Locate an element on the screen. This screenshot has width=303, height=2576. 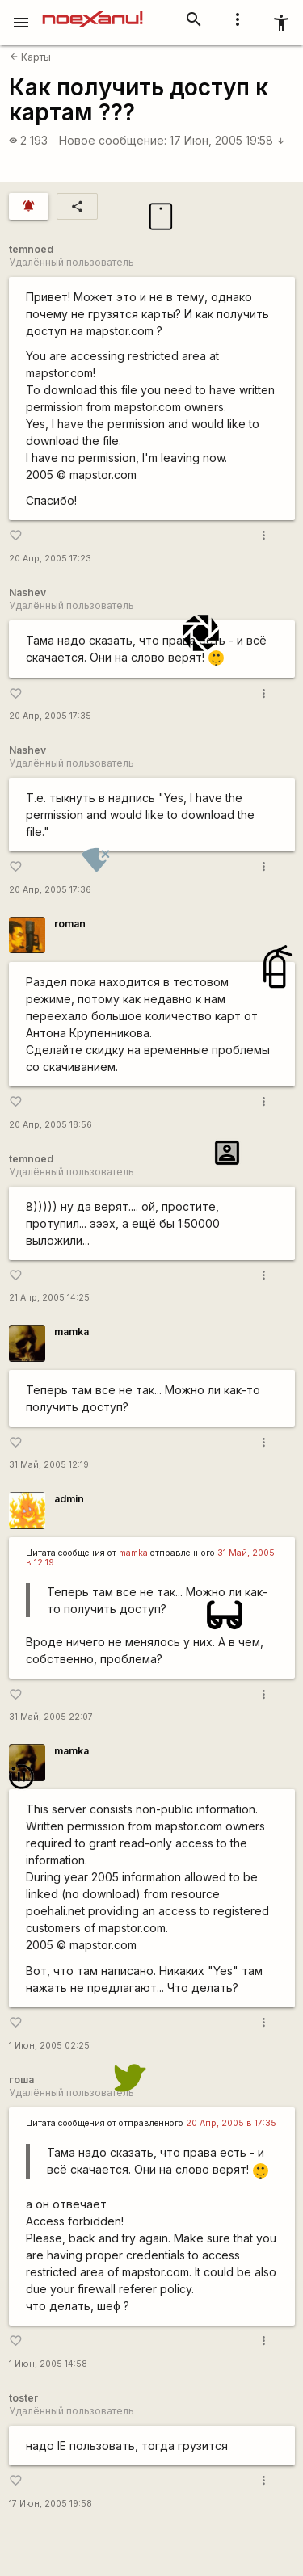
share to twitter is located at coordinates (128, 2077).